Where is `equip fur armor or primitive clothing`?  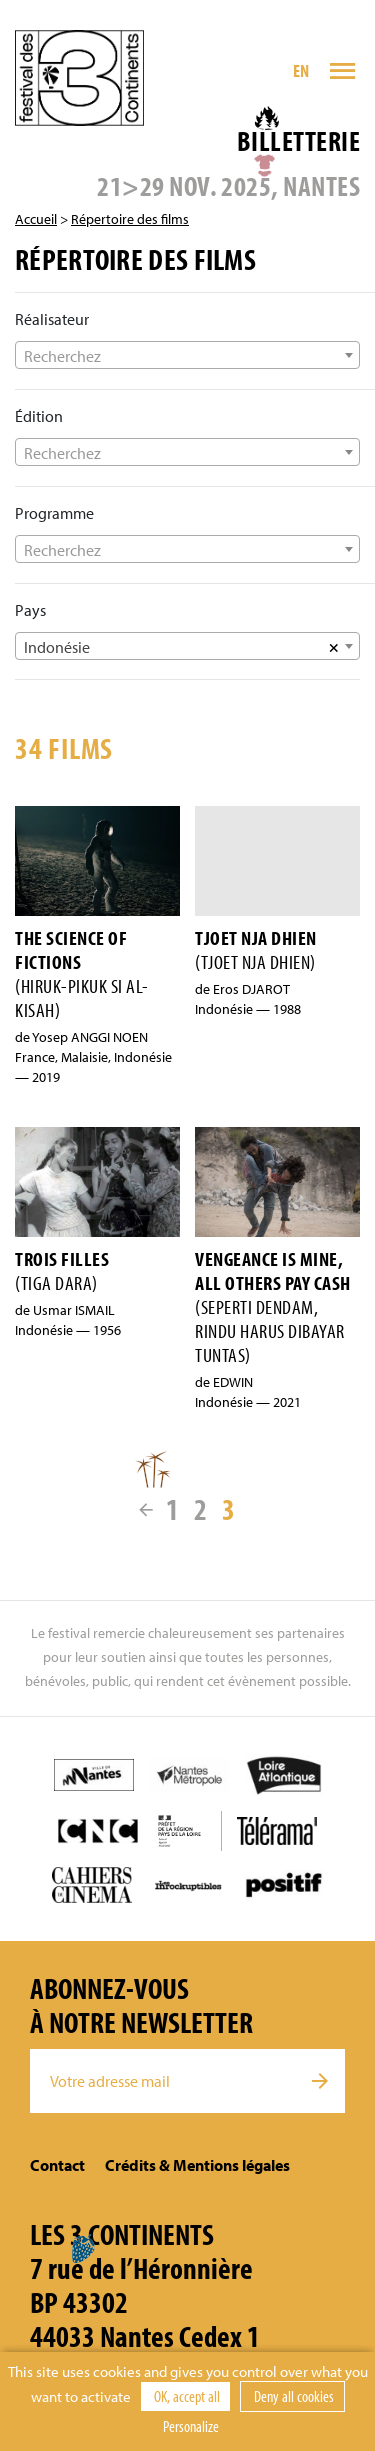 equip fur armor or primitive clothing is located at coordinates (264, 165).